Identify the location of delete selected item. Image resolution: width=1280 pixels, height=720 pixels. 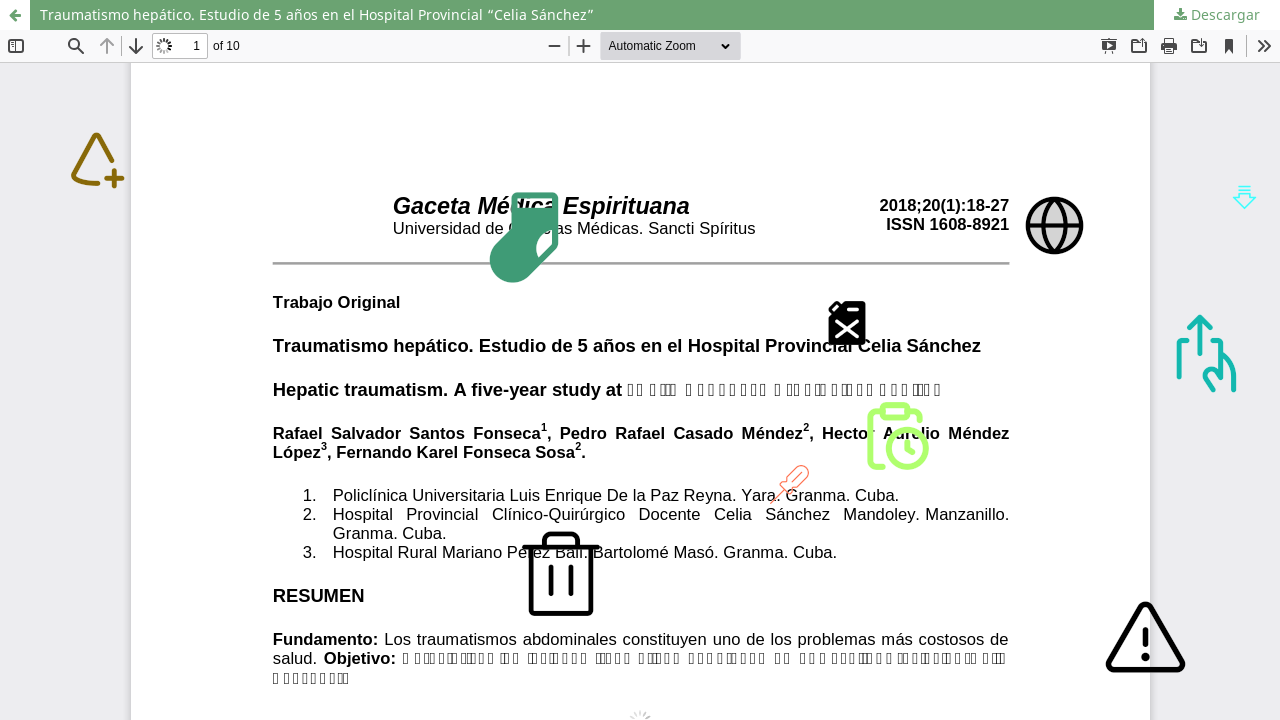
(561, 577).